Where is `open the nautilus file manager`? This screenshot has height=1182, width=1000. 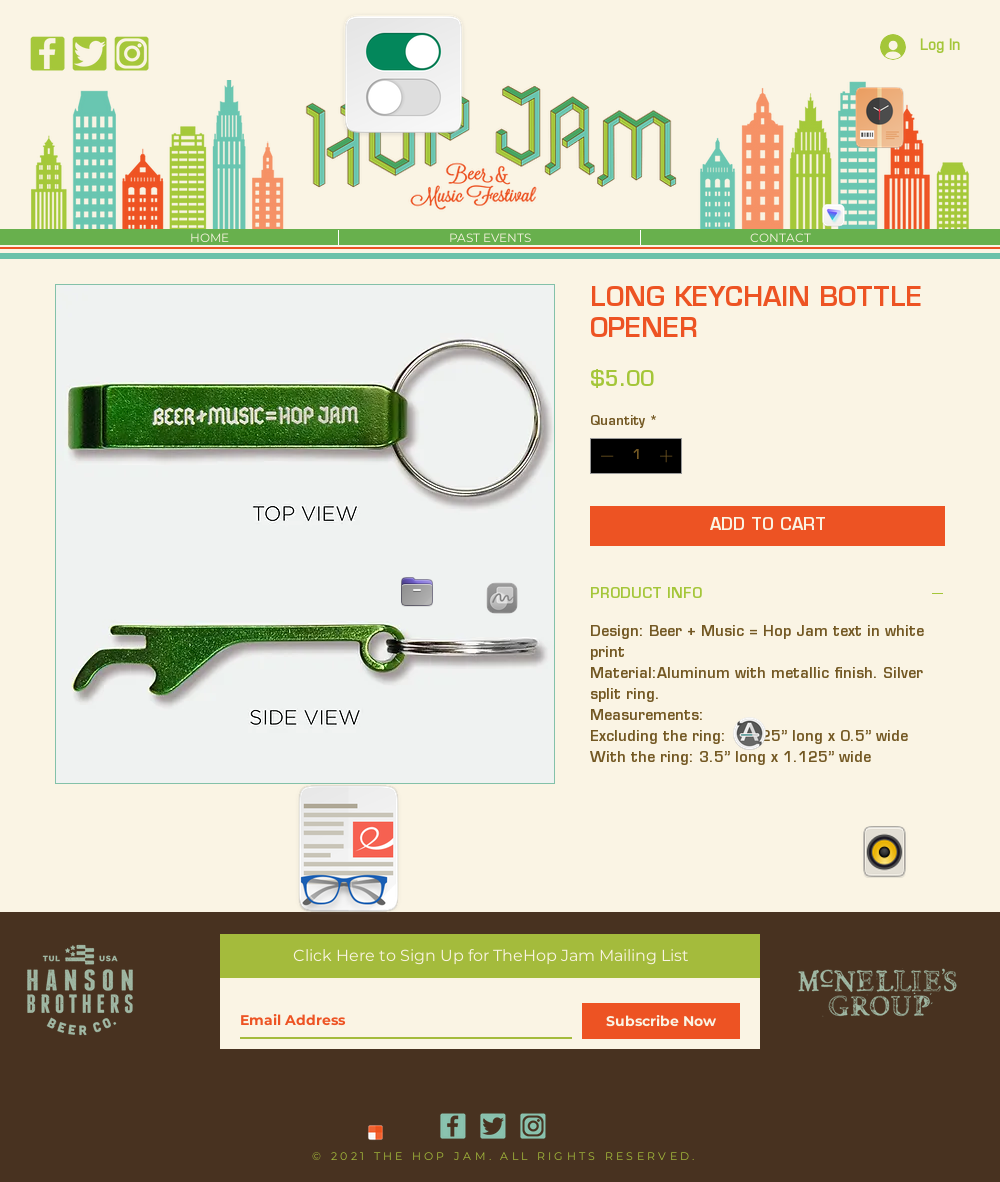
open the nautilus file manager is located at coordinates (417, 591).